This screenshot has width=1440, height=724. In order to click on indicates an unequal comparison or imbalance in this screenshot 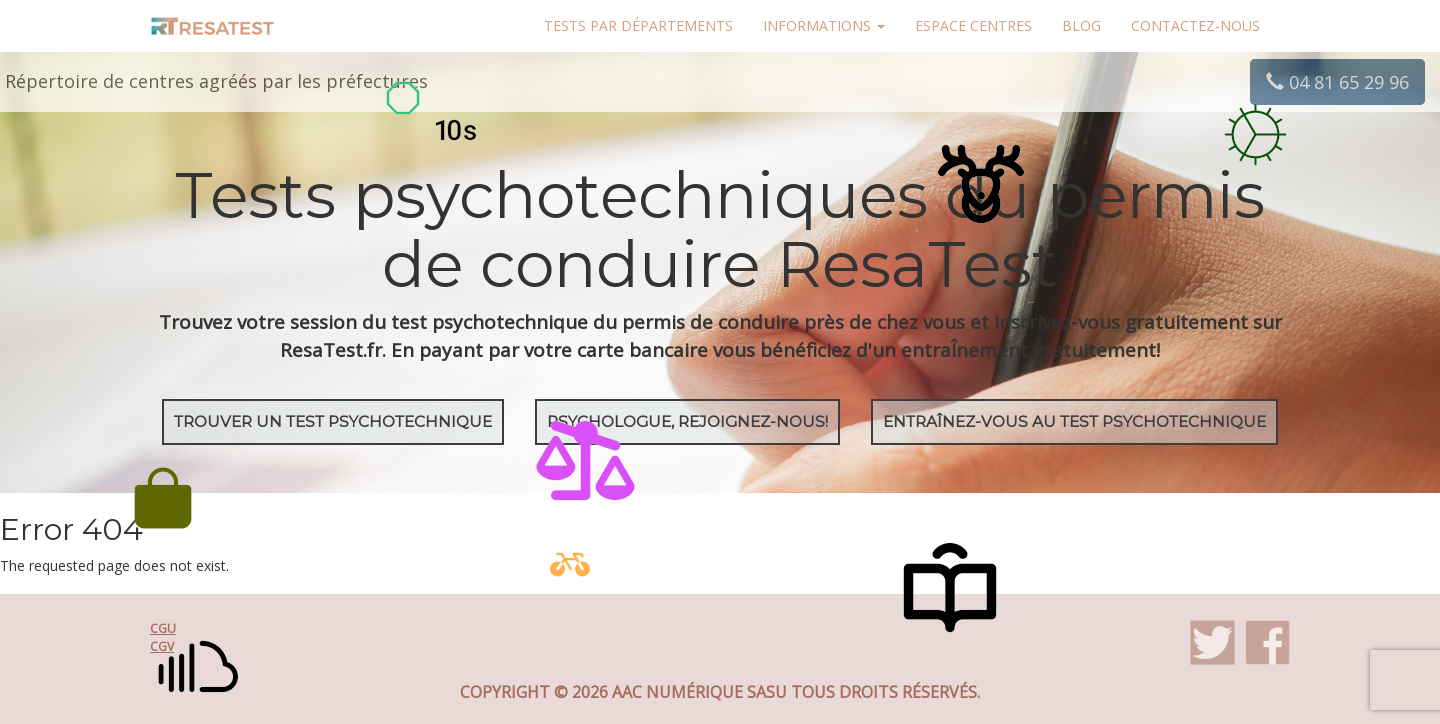, I will do `click(585, 460)`.